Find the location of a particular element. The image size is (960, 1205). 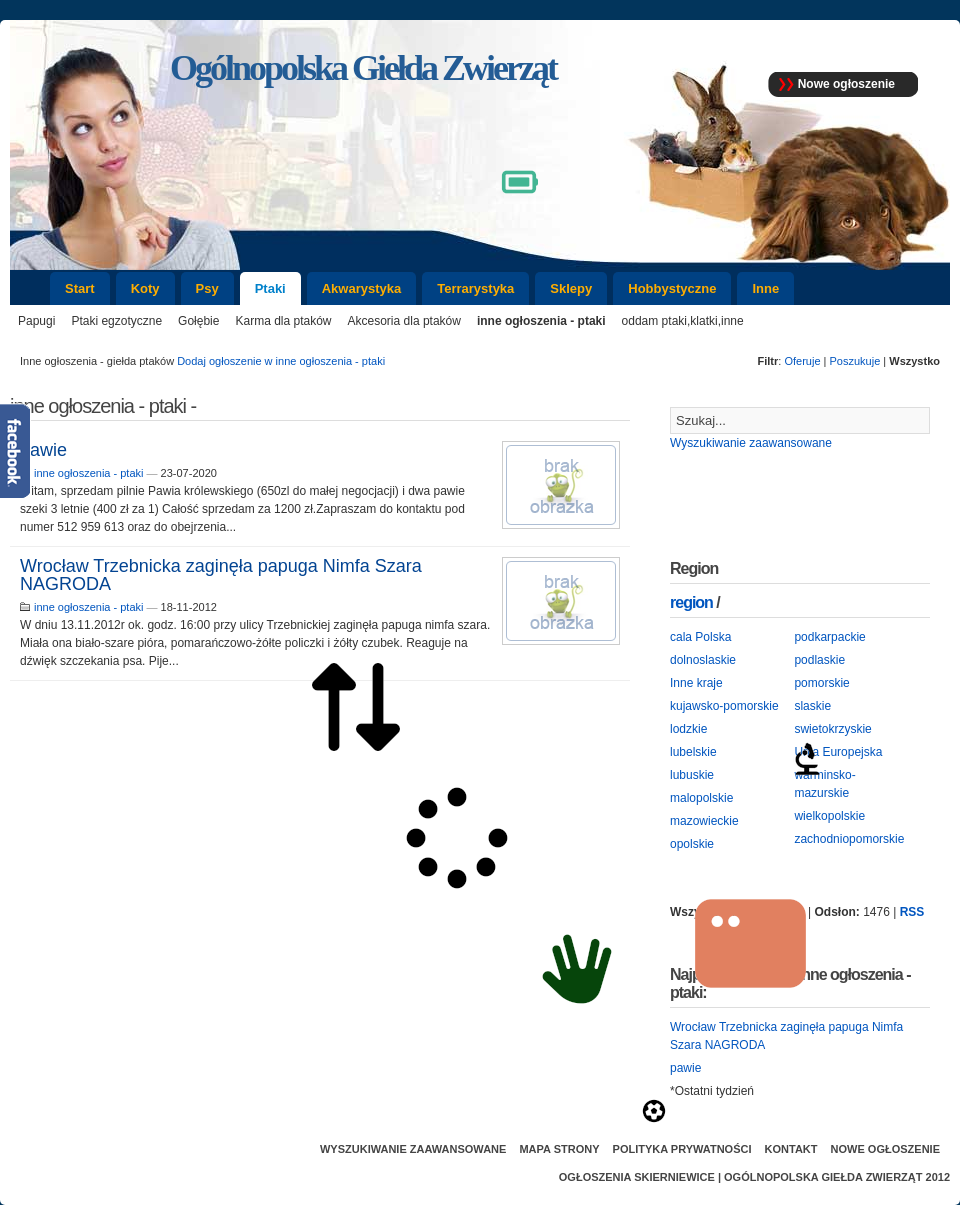

indicates content is loading is located at coordinates (457, 838).